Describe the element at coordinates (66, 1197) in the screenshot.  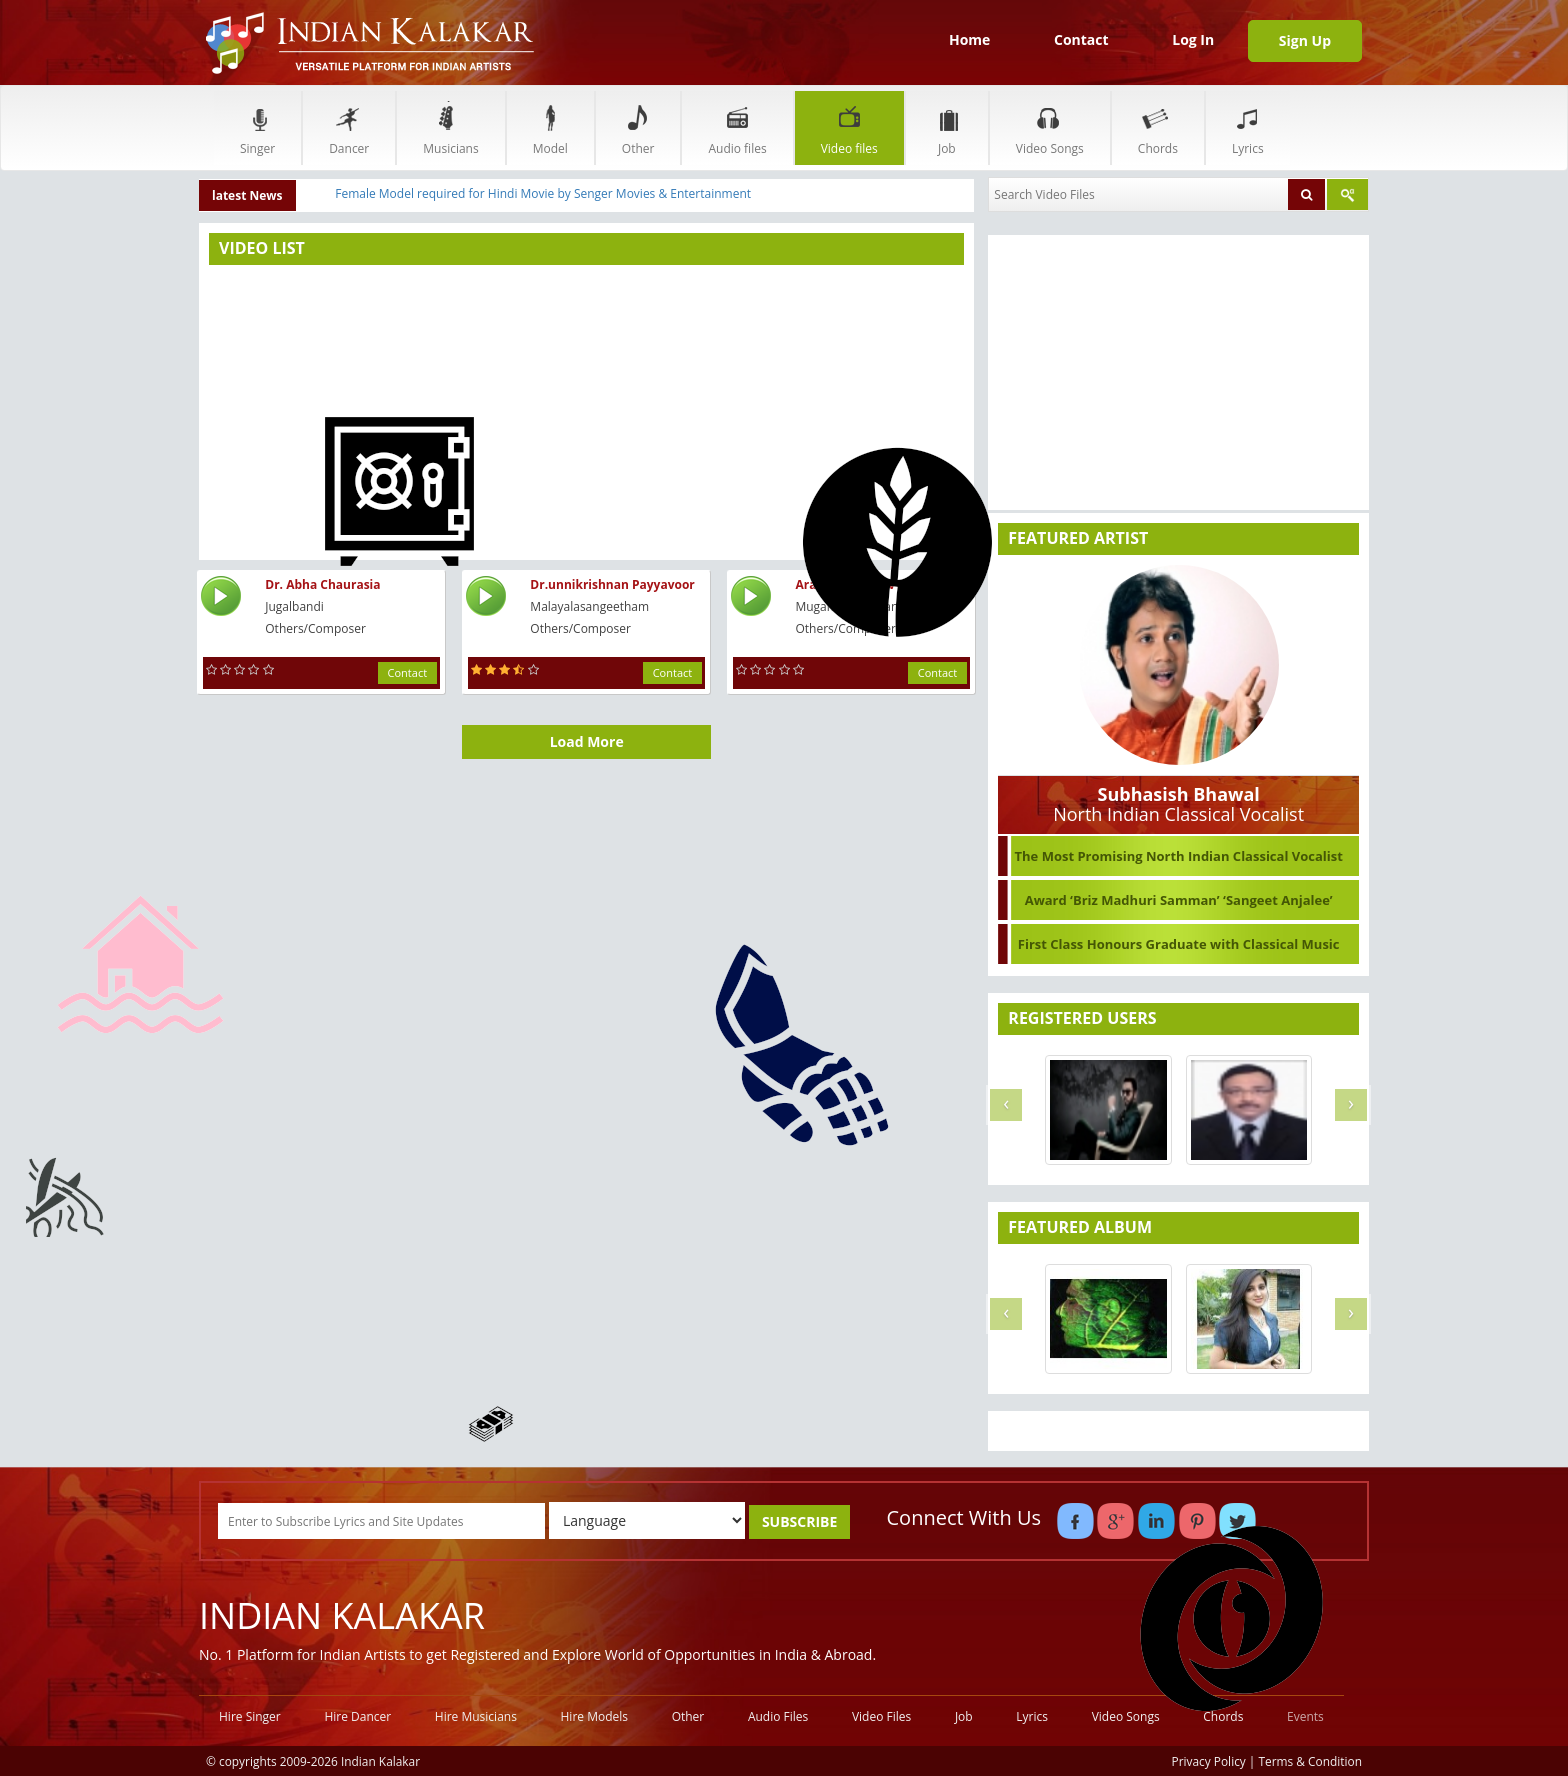
I see `cut or trim hair` at that location.